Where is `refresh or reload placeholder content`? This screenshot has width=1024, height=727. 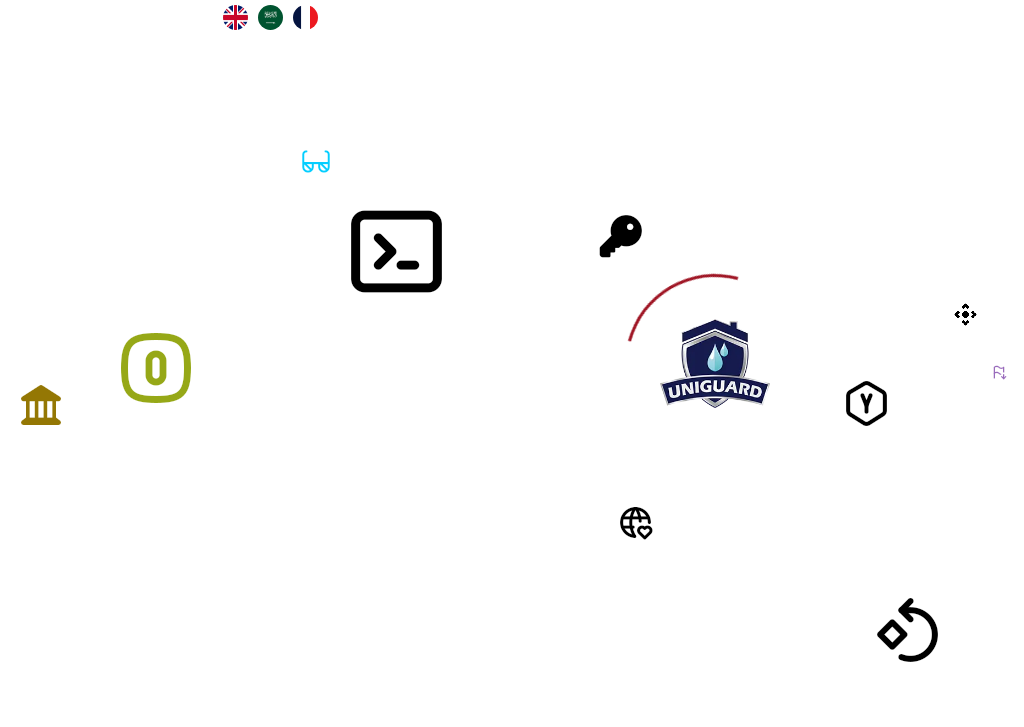
refresh or reload placeholder content is located at coordinates (907, 631).